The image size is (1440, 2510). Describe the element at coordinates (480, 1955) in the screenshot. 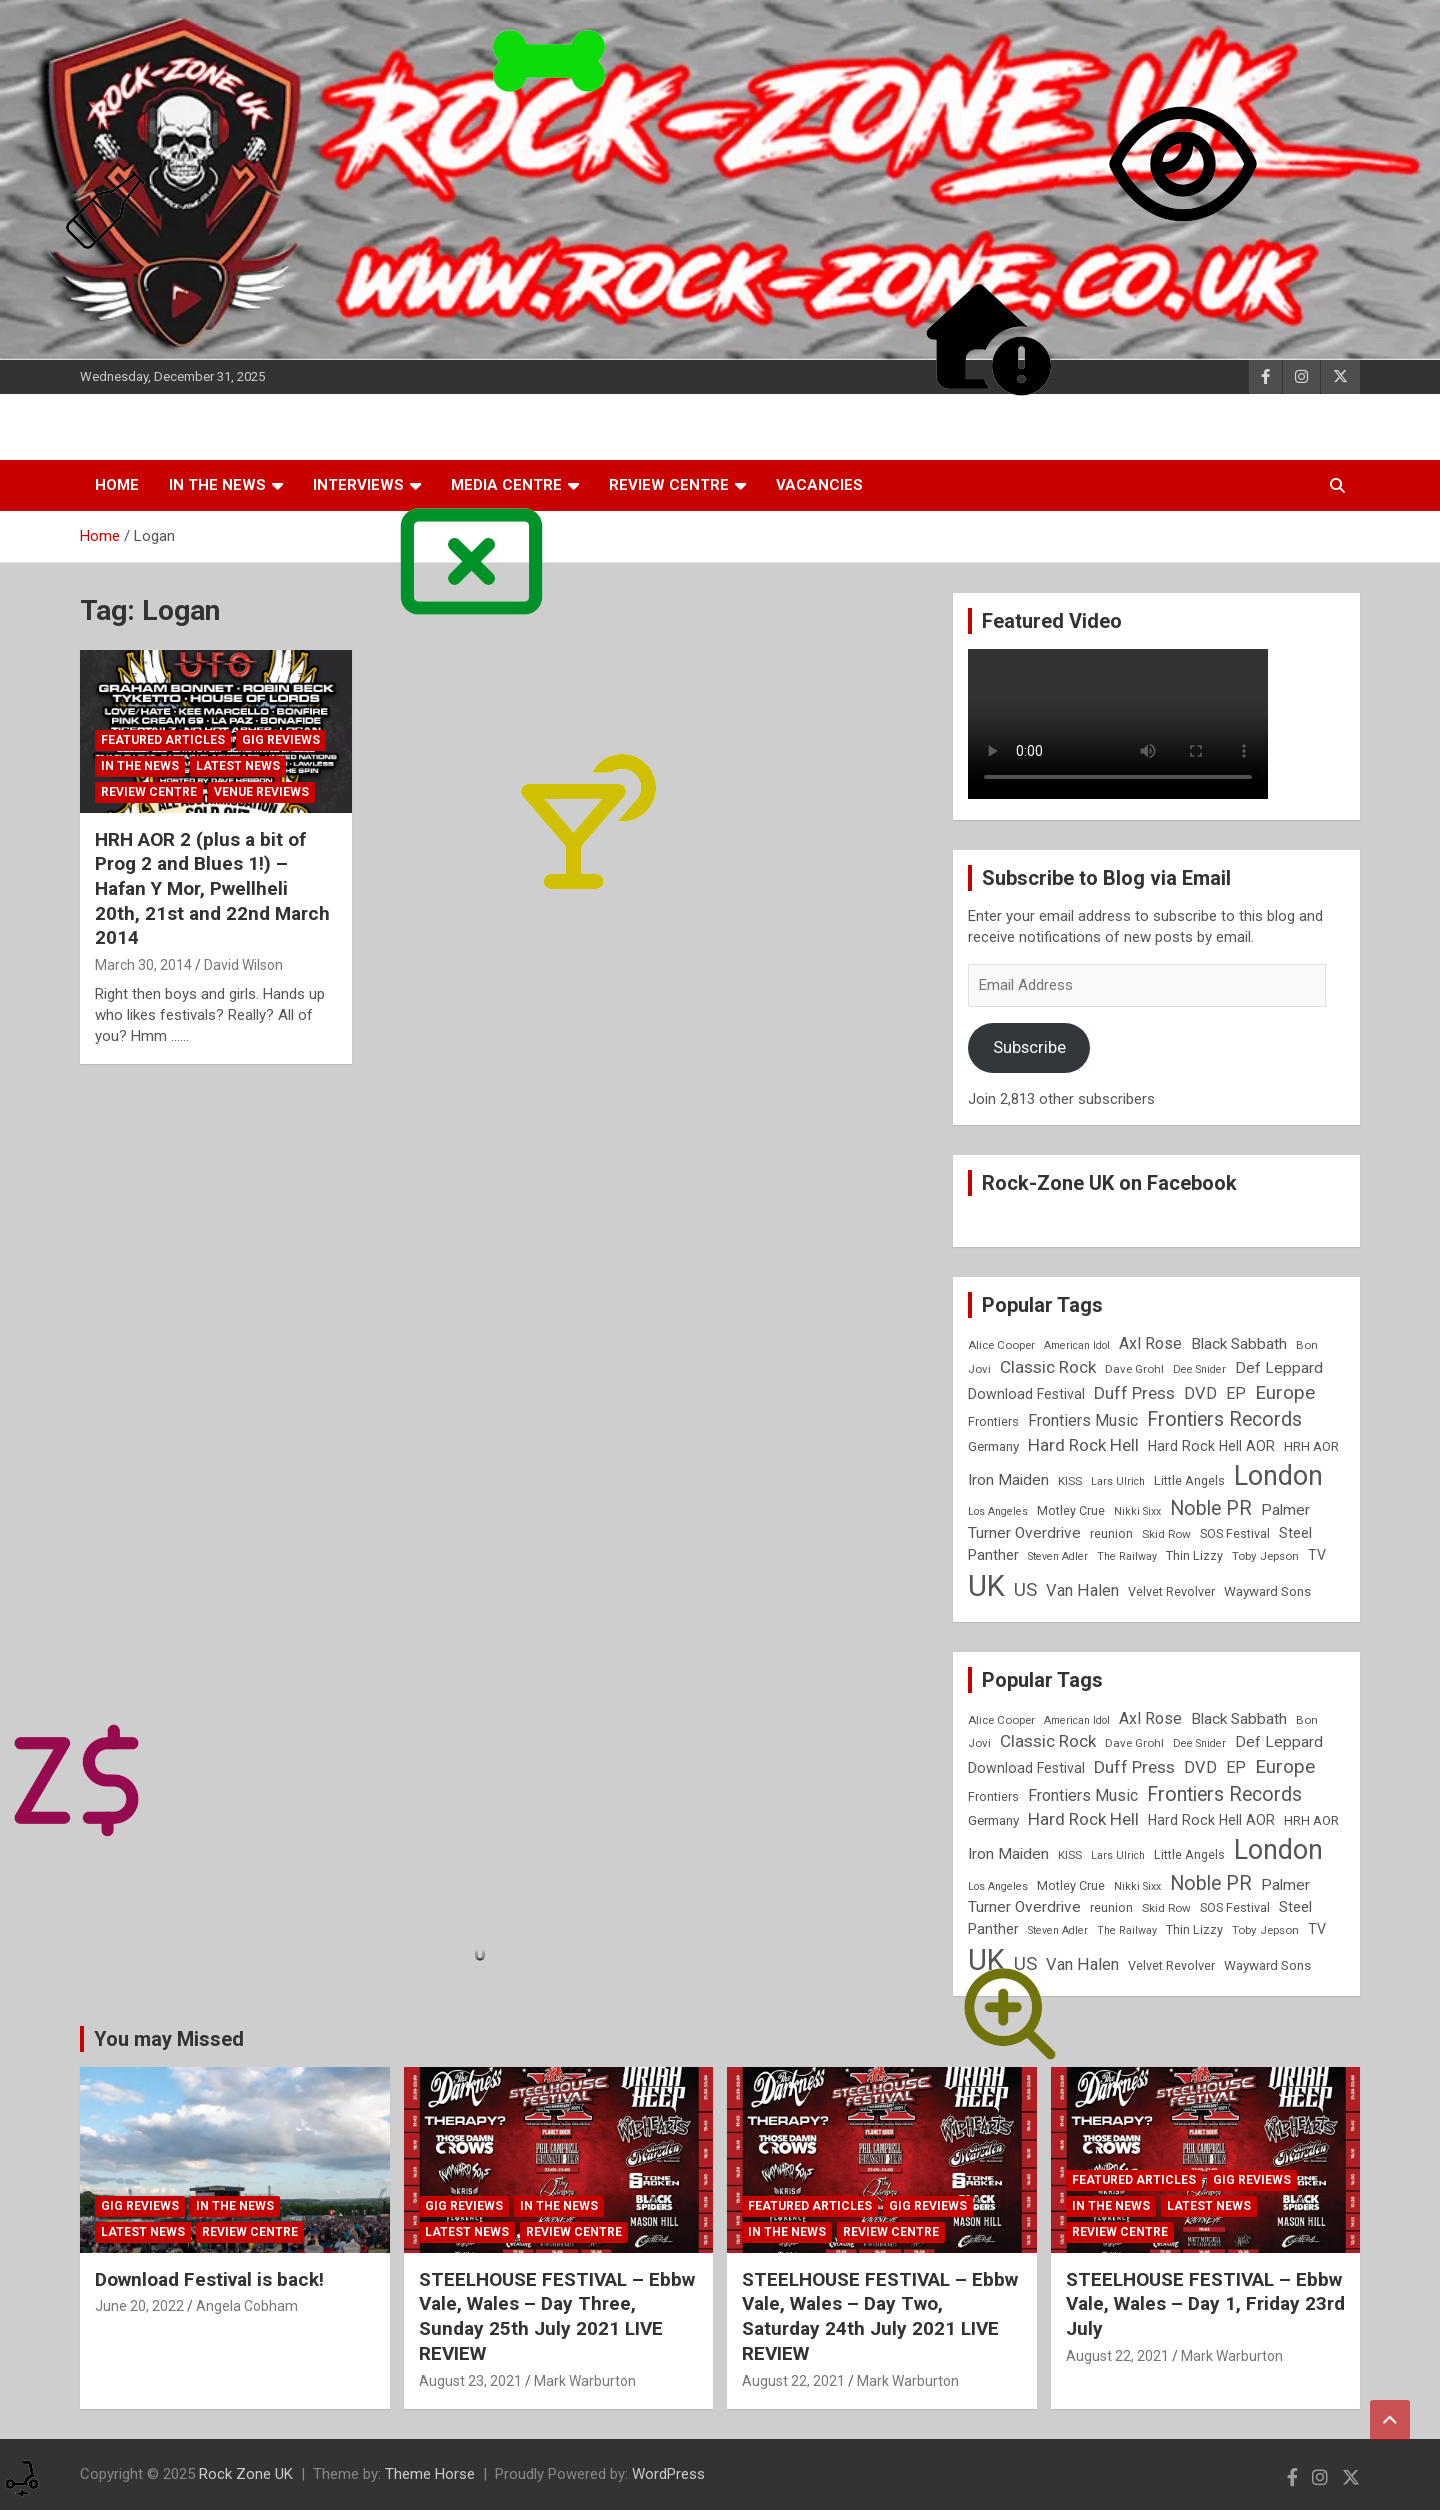

I see `uniregistry brand logo` at that location.